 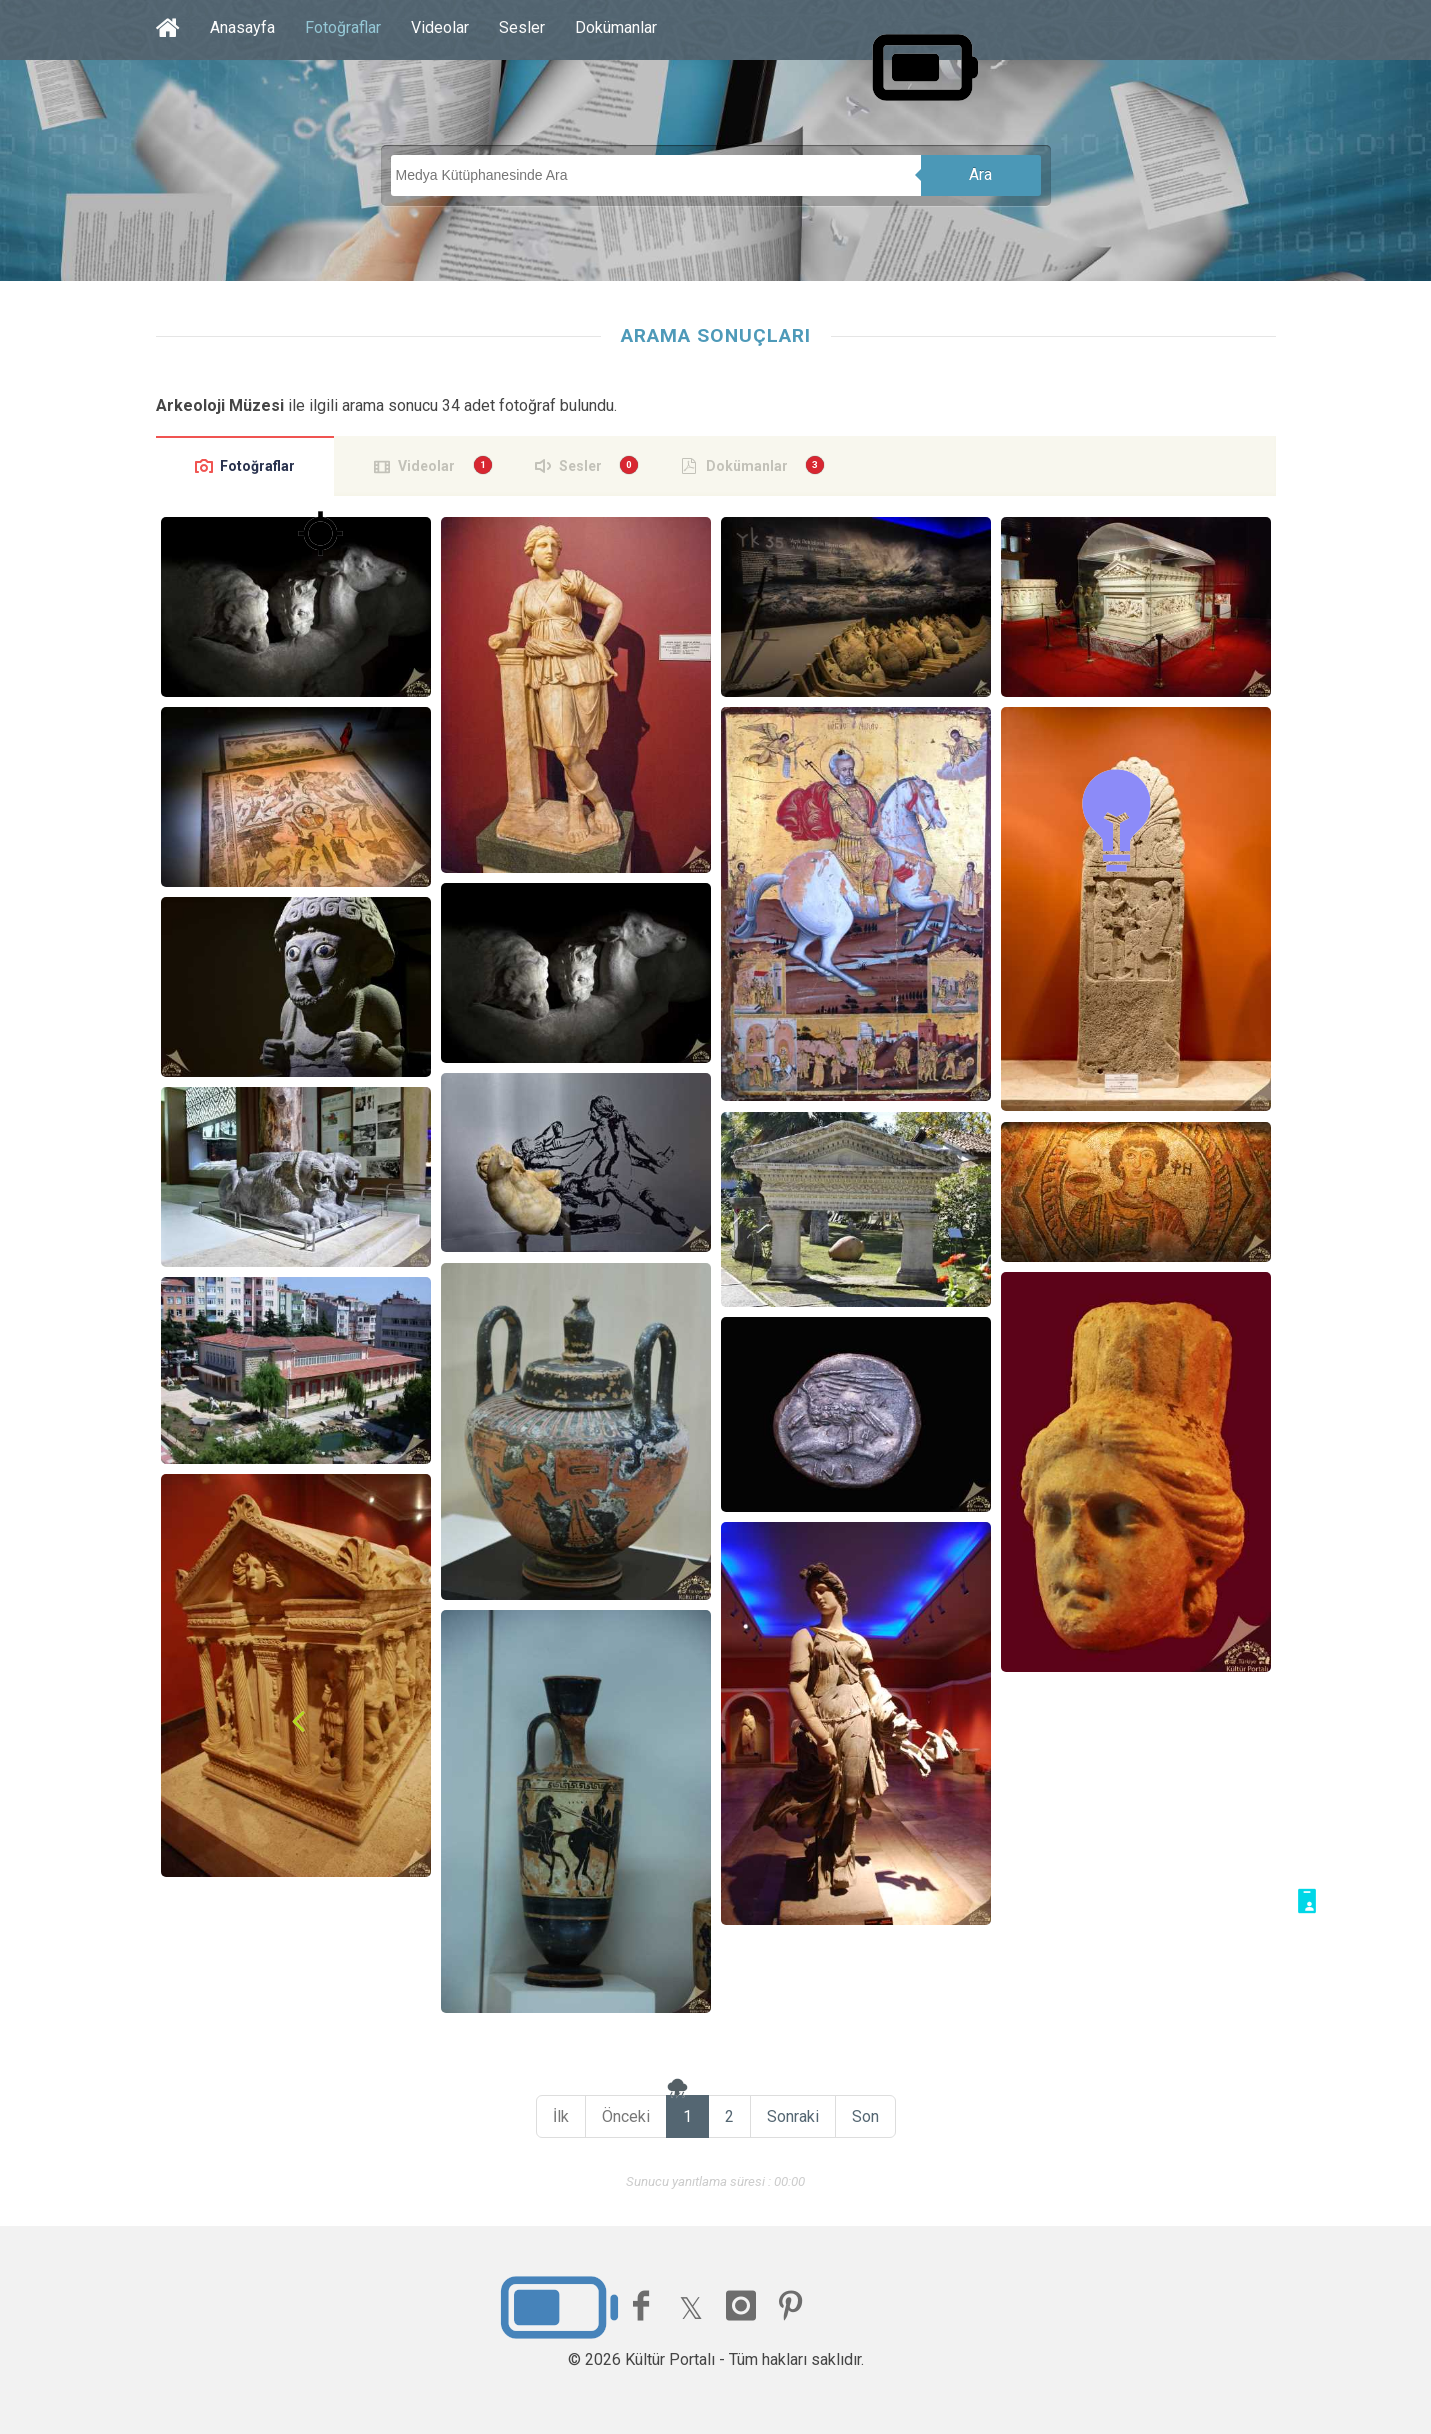 I want to click on indicates battery level at 75%, so click(x=922, y=67).